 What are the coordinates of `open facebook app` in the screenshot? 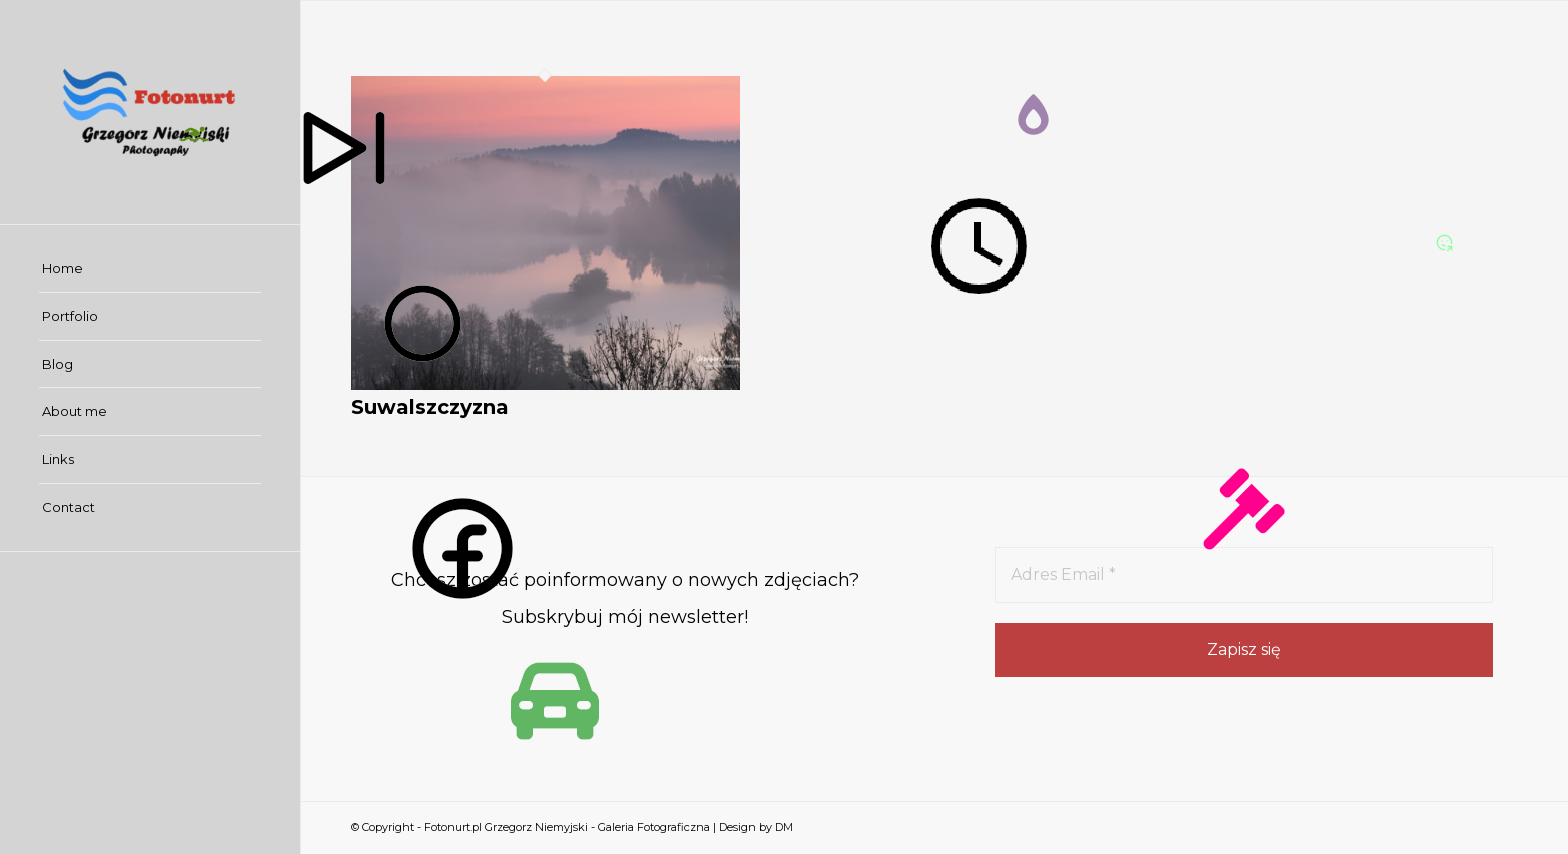 It's located at (462, 548).